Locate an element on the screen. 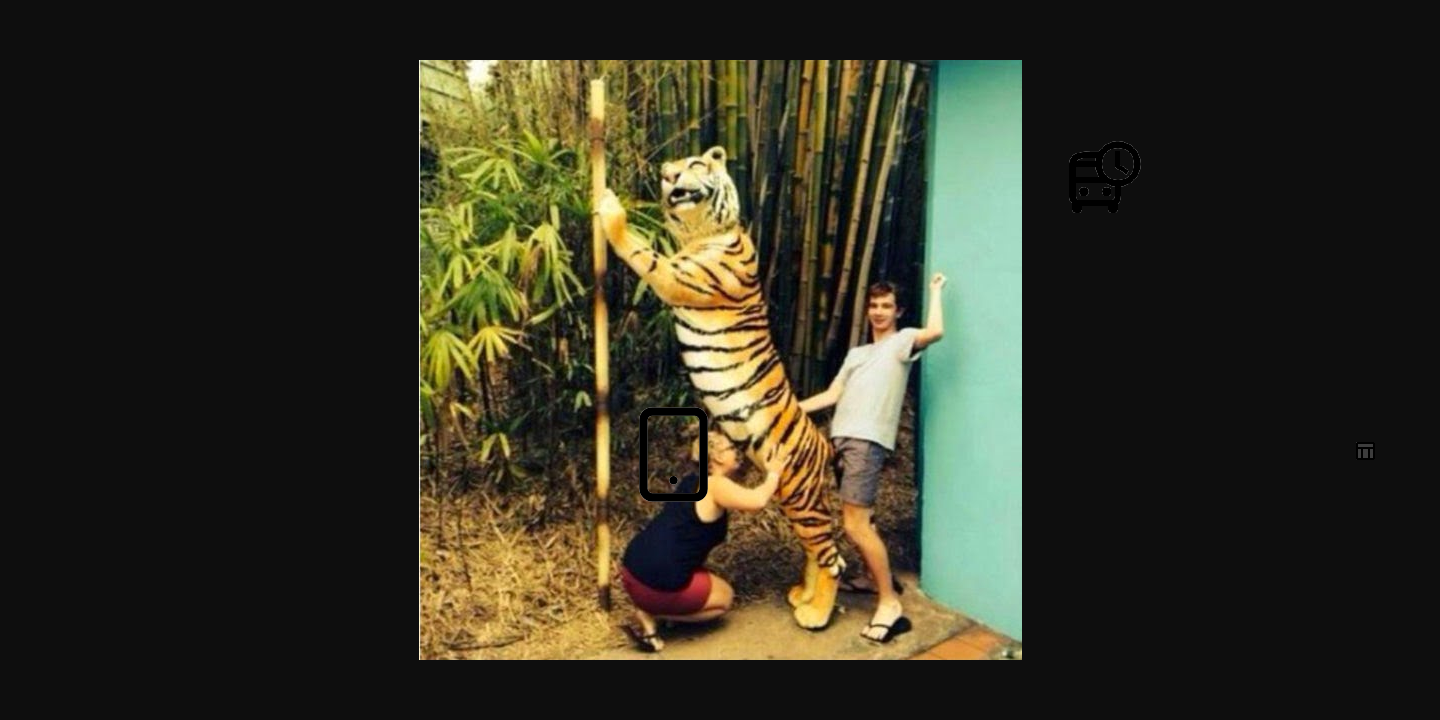 The width and height of the screenshot is (1440, 720). access mobile device settings is located at coordinates (673, 454).